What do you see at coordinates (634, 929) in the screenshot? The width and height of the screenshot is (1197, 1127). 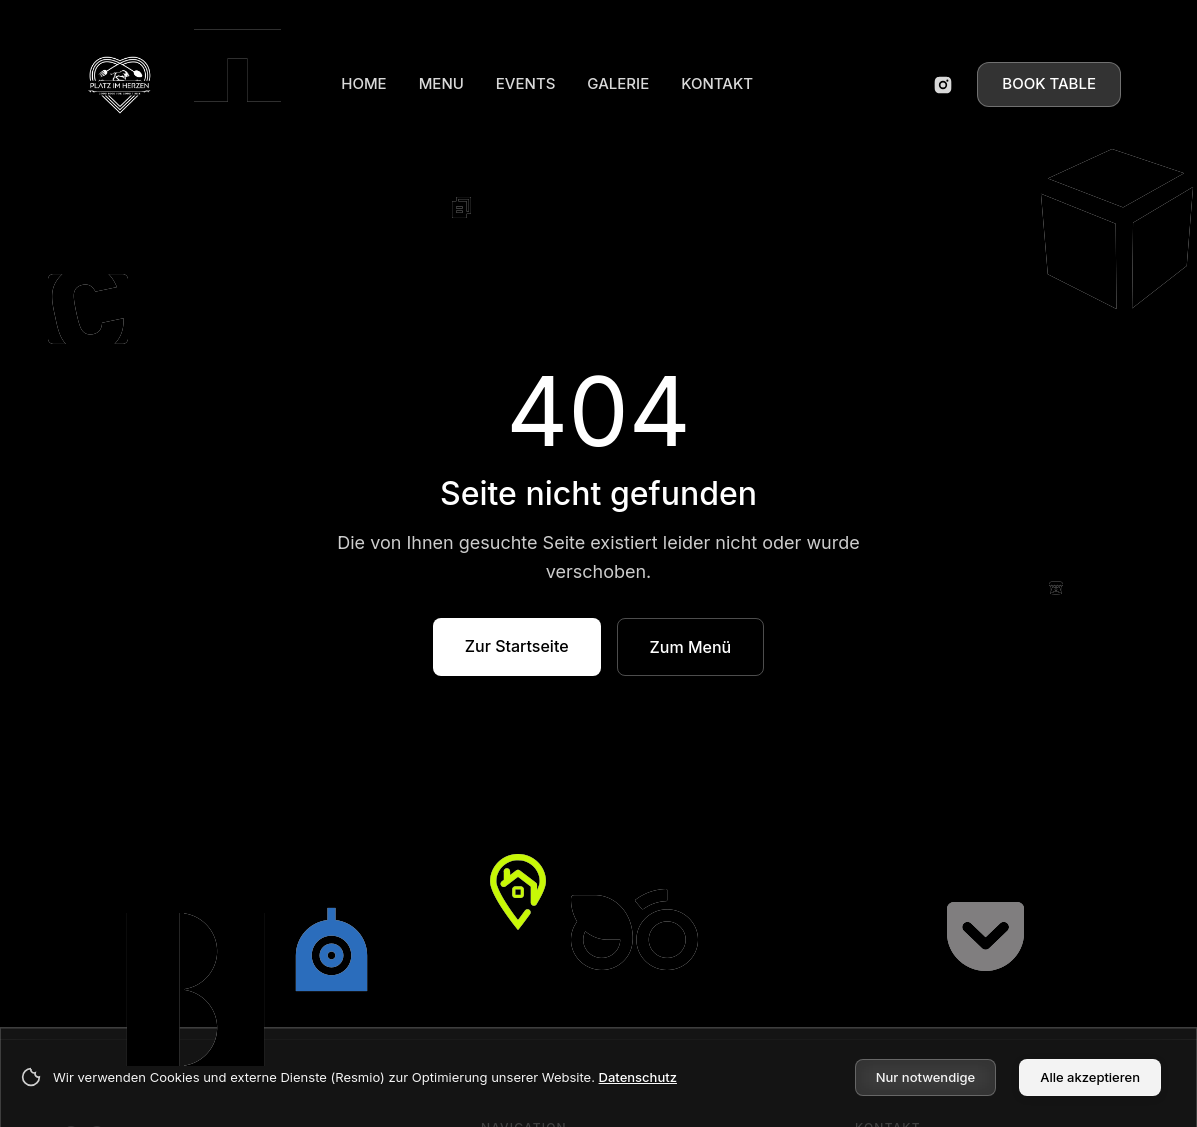 I see `open the nextbike bike-sharing app` at bounding box center [634, 929].